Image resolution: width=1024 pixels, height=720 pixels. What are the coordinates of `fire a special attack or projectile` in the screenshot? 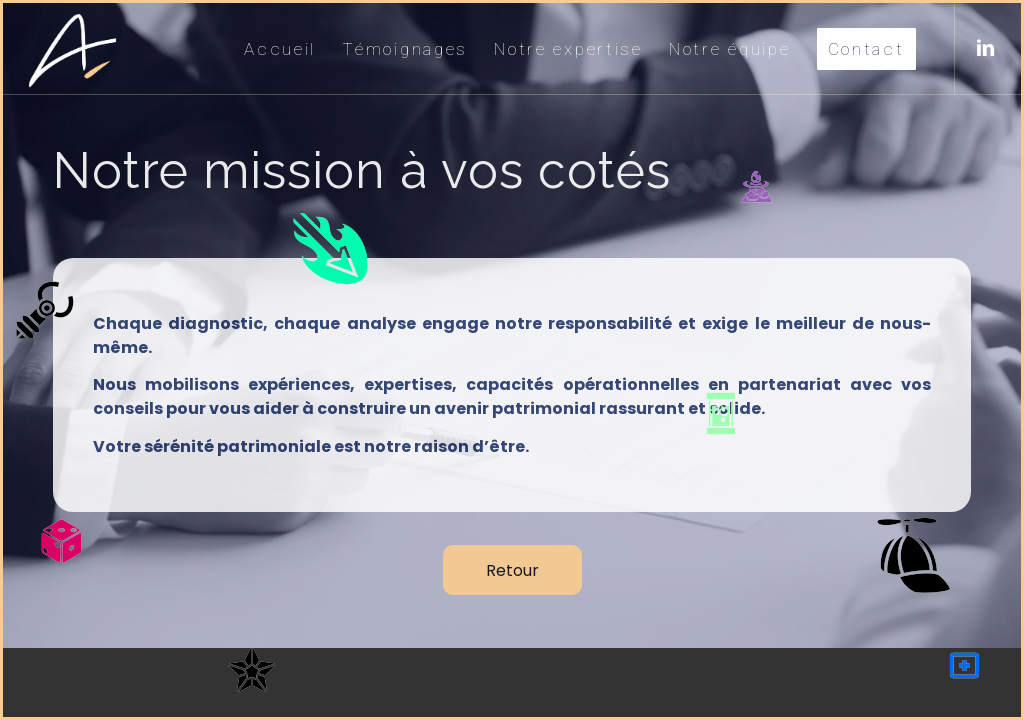 It's located at (331, 250).